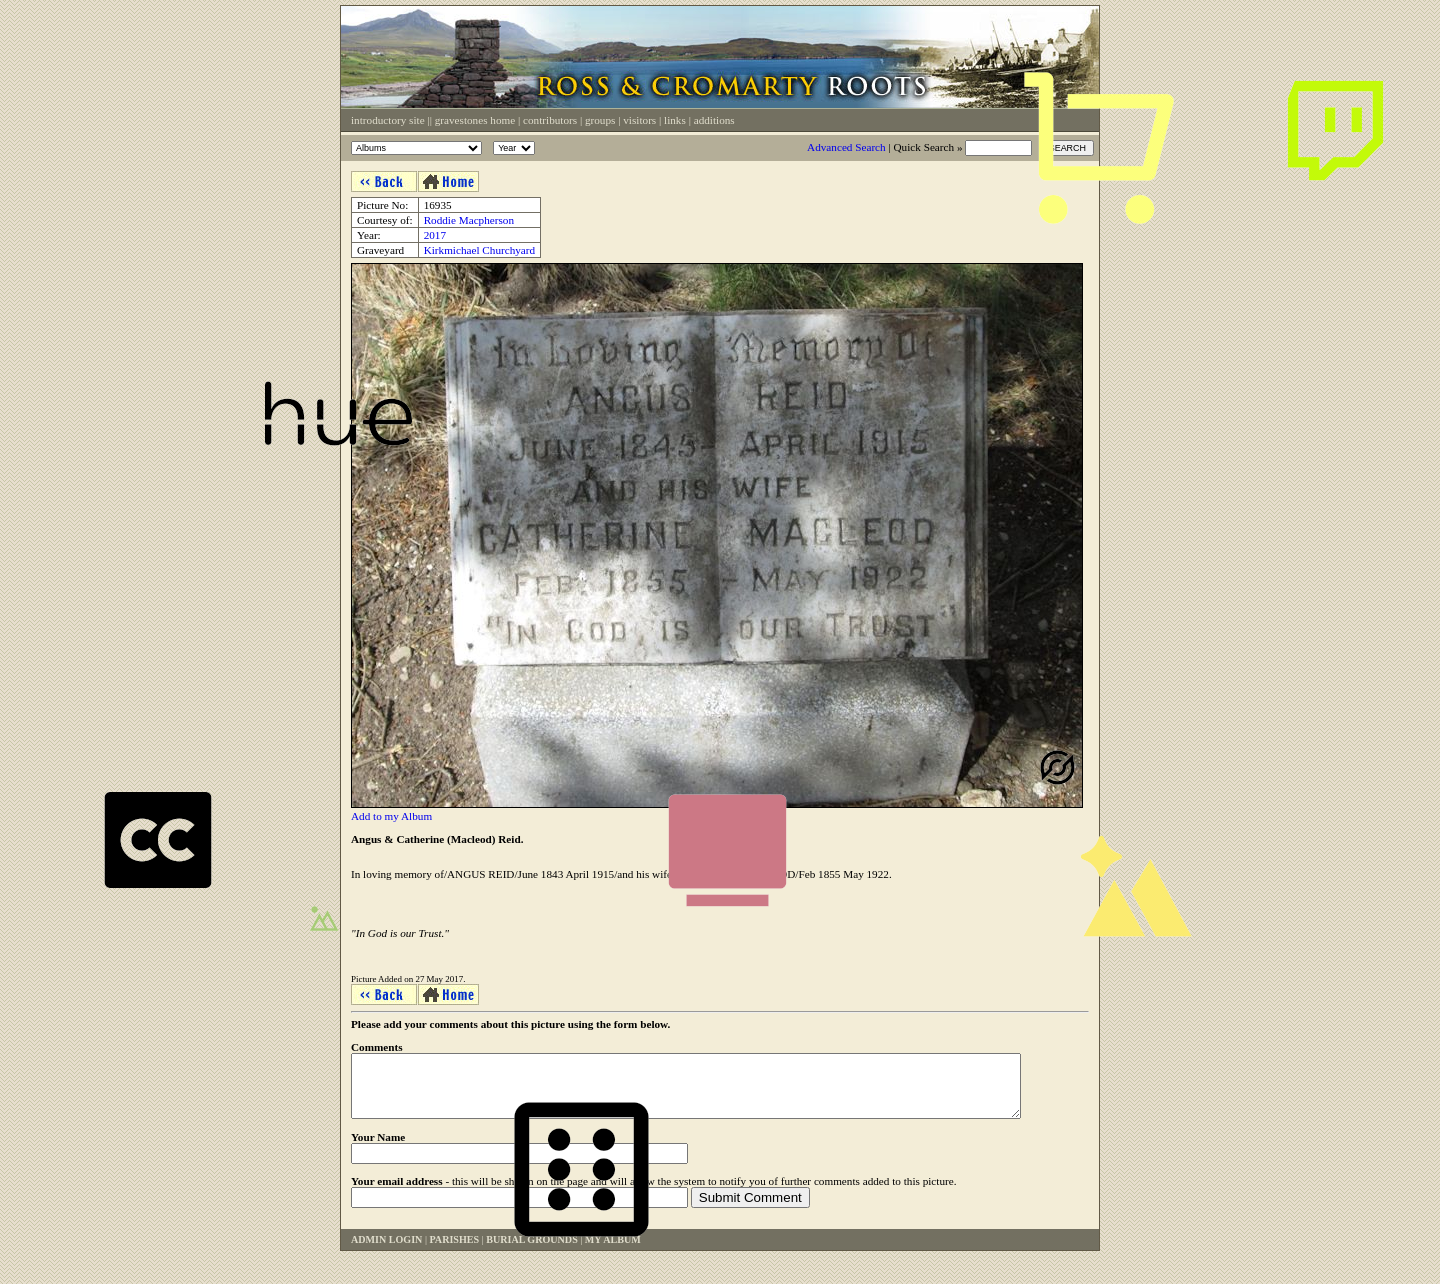 The image size is (1440, 1284). Describe the element at coordinates (727, 847) in the screenshot. I see `access tv or display settings` at that location.